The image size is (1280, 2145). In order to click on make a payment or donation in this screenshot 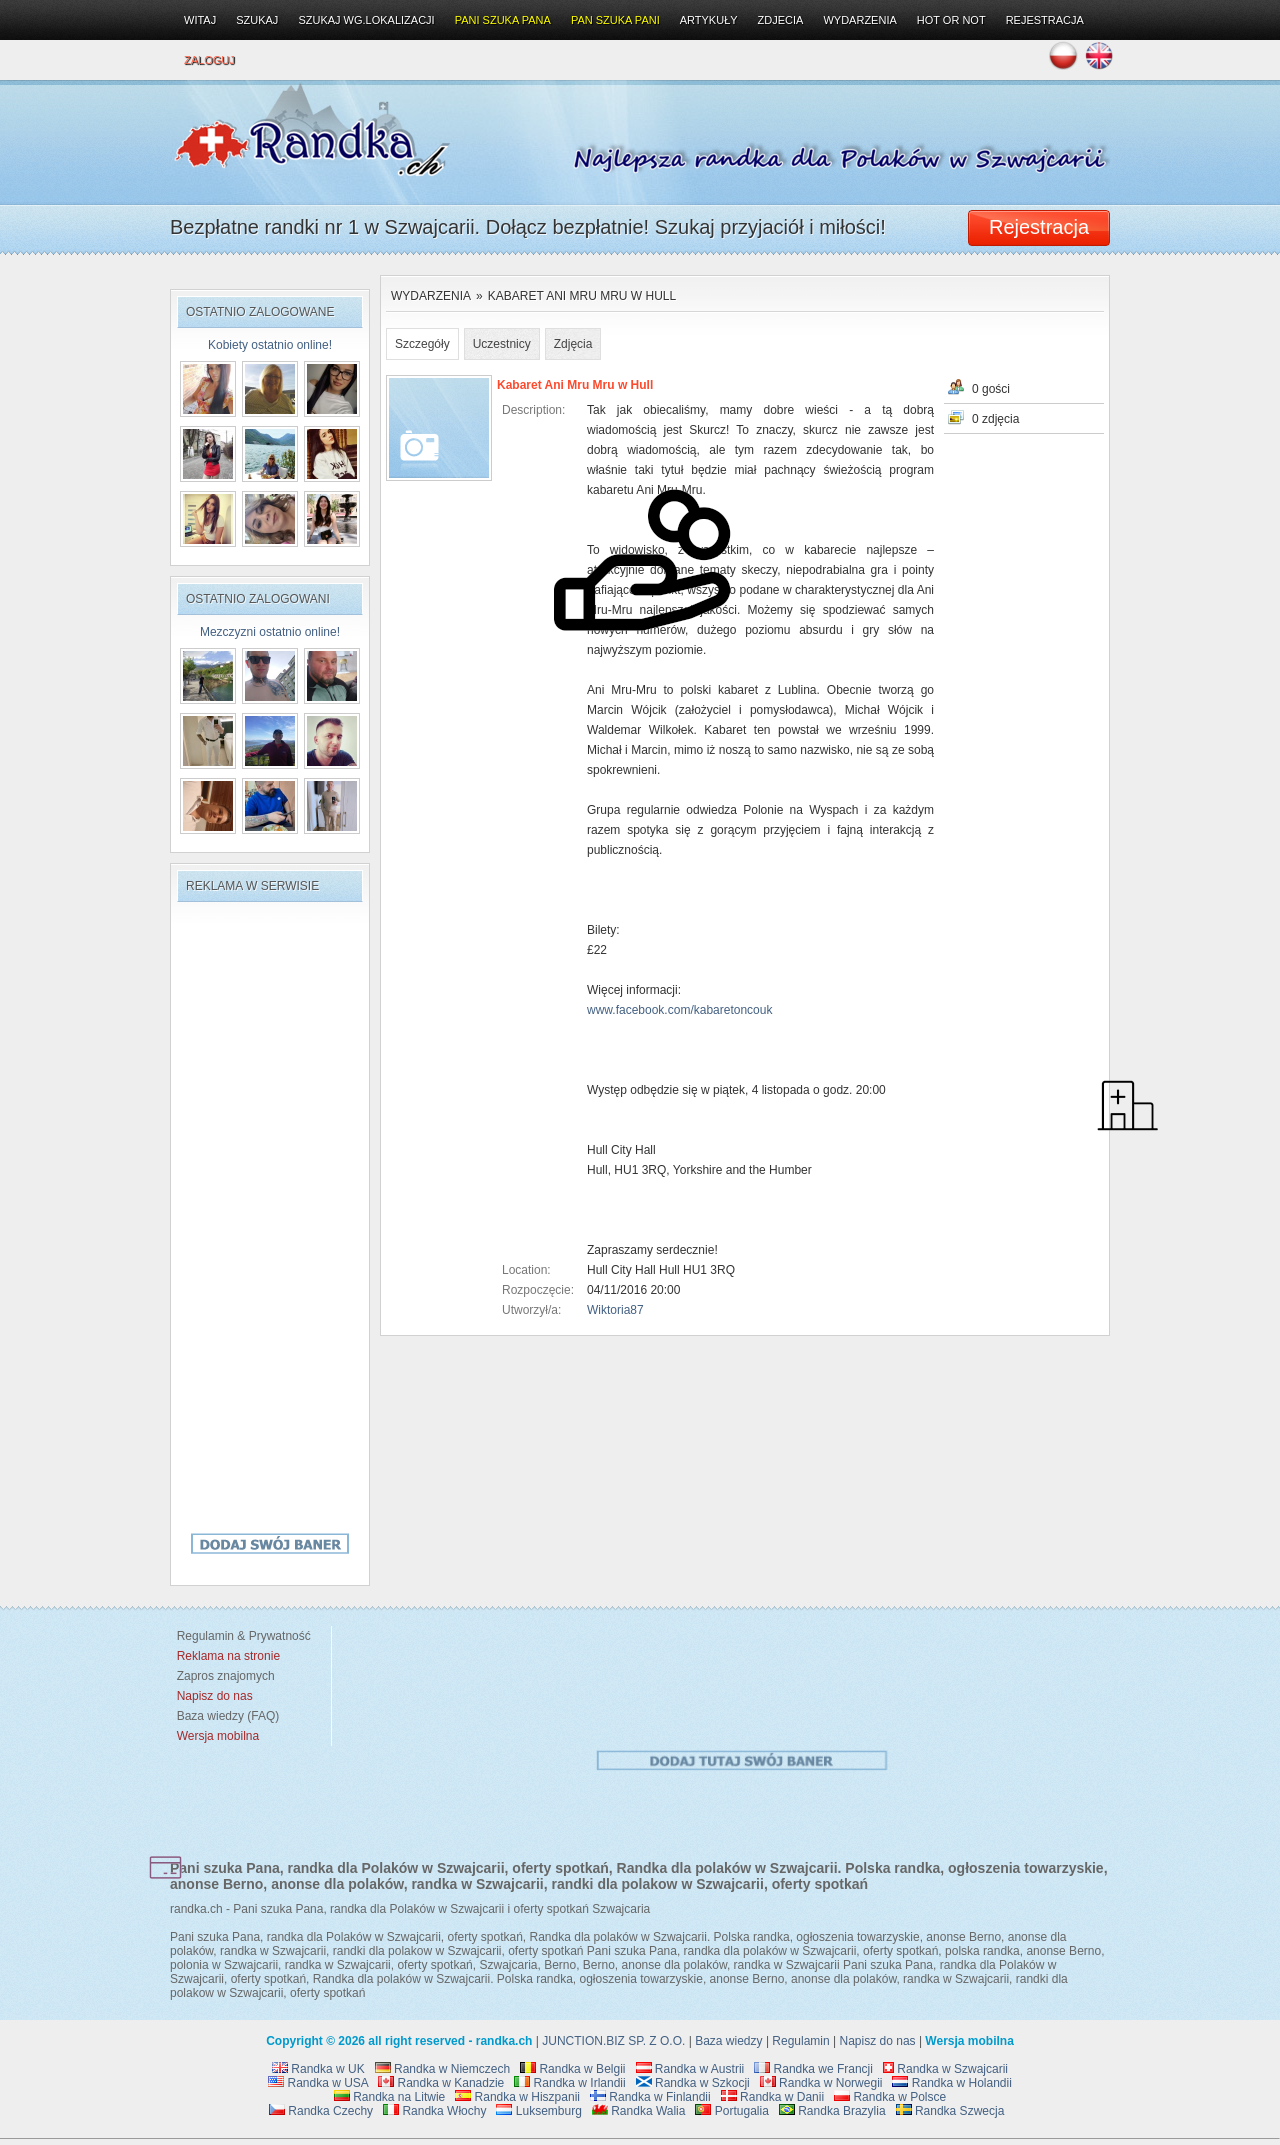, I will do `click(648, 566)`.